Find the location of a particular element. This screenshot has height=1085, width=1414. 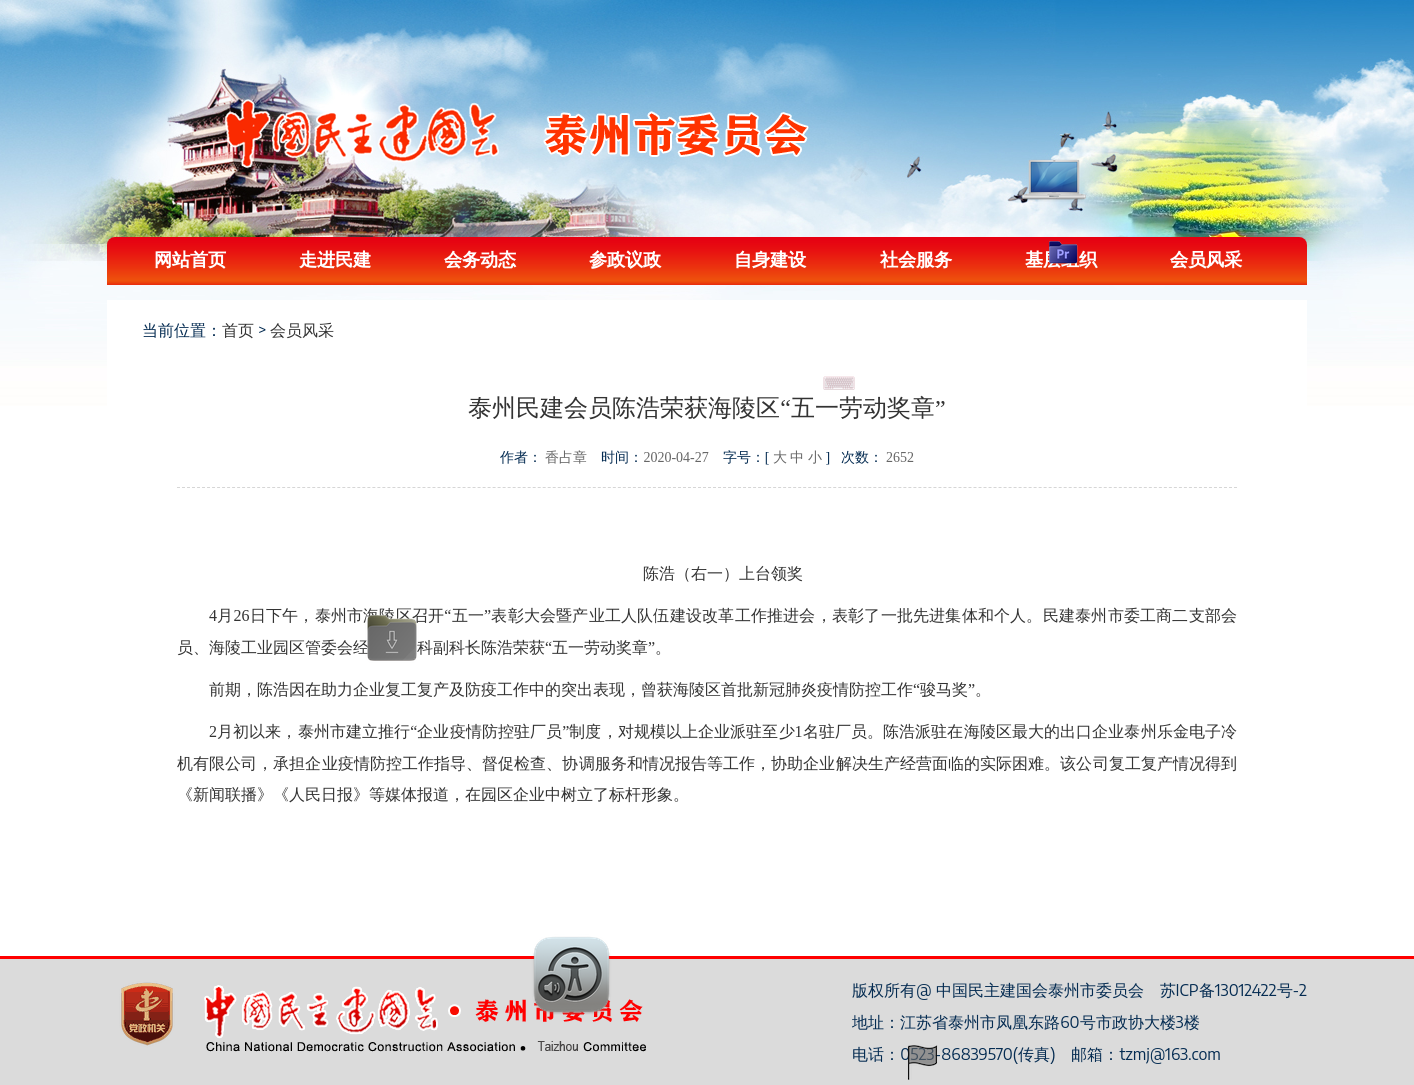

open your downloads folder is located at coordinates (392, 638).